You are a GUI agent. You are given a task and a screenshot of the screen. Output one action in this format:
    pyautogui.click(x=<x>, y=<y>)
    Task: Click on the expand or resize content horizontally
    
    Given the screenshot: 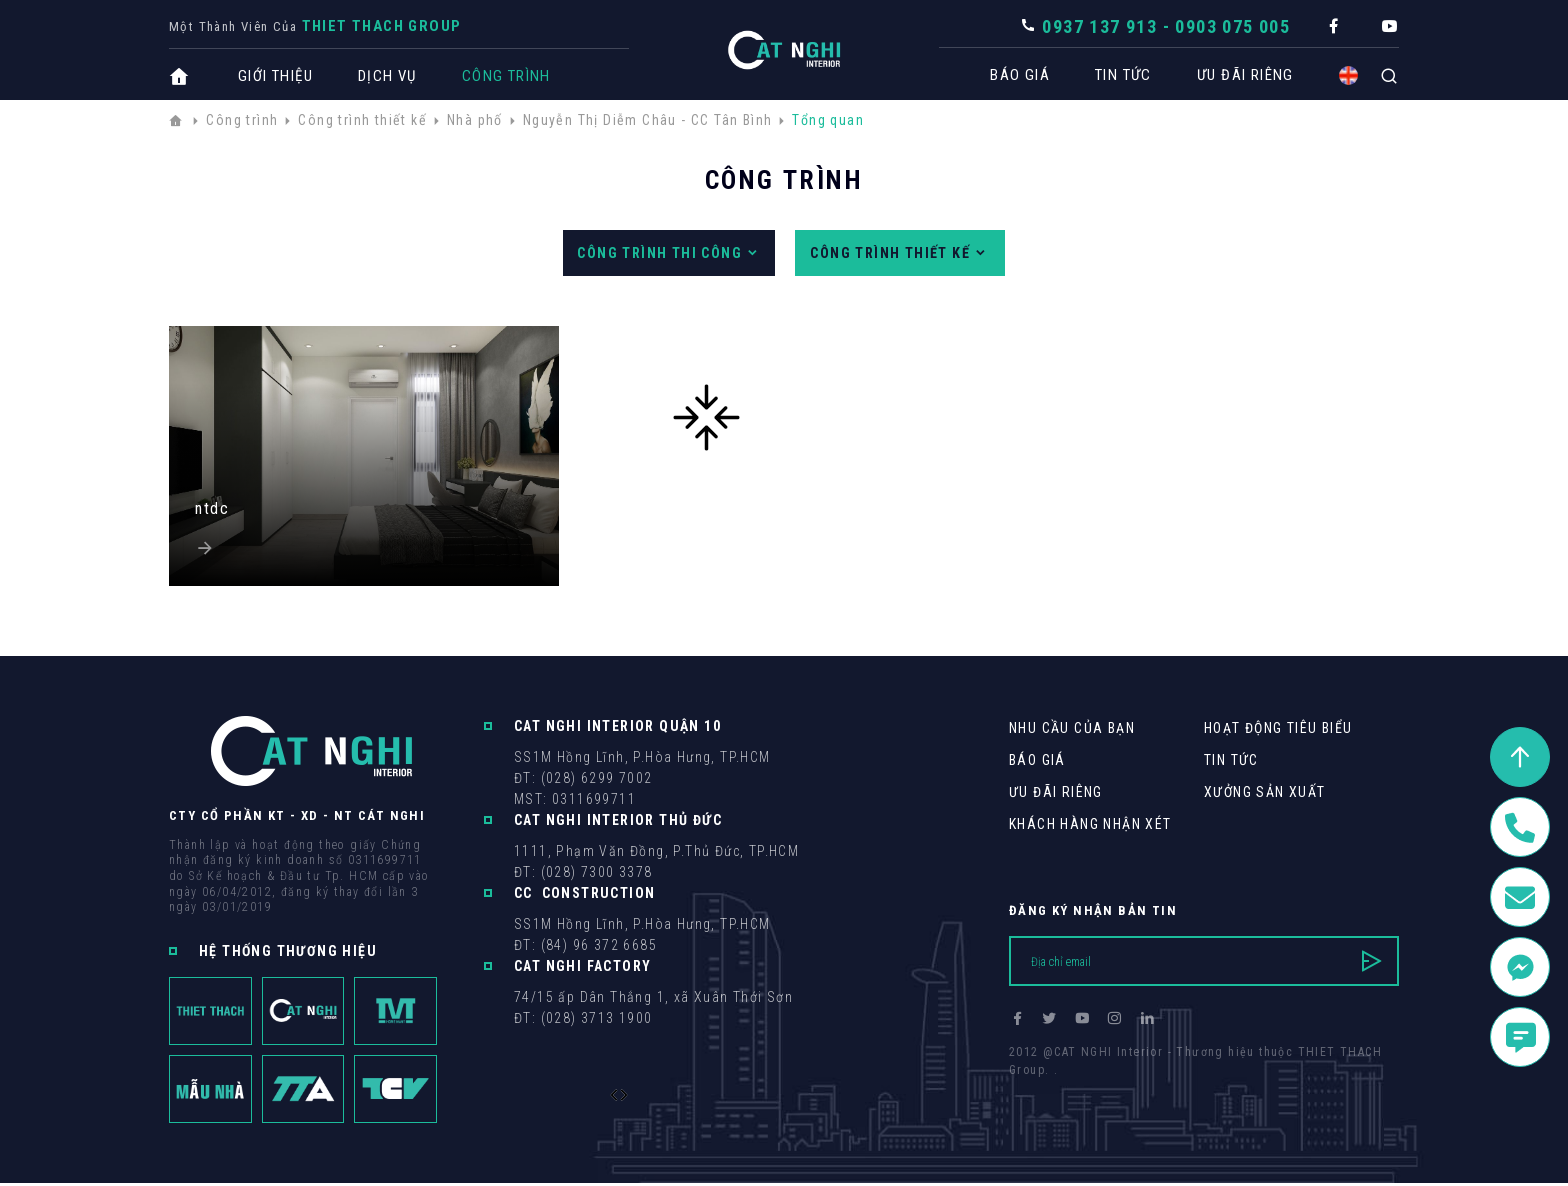 What is the action you would take?
    pyautogui.click(x=619, y=1095)
    